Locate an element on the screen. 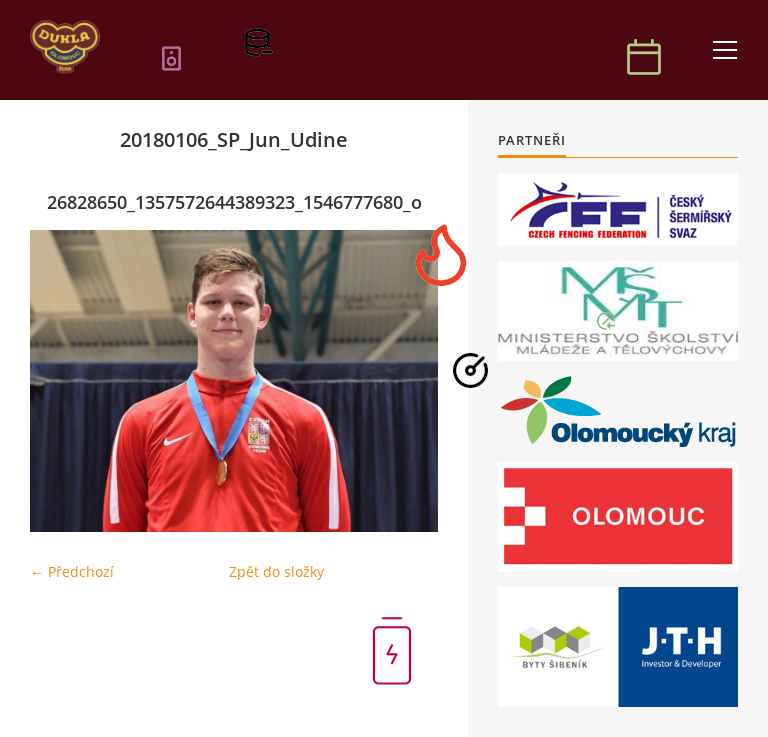  adjust speaker or audio output settings is located at coordinates (171, 58).